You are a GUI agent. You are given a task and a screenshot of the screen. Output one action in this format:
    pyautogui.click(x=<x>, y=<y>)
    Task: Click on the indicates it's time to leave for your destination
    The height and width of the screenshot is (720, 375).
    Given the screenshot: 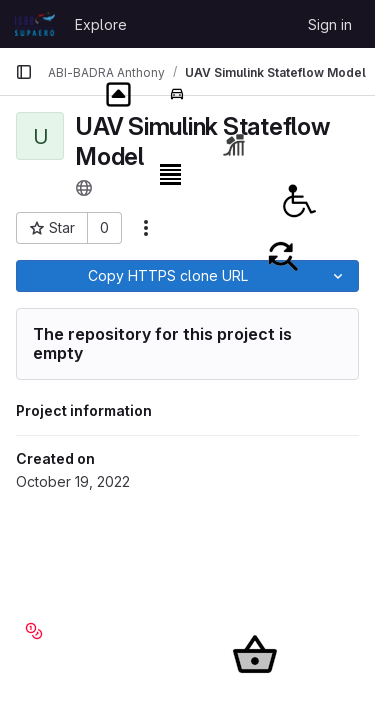 What is the action you would take?
    pyautogui.click(x=177, y=94)
    